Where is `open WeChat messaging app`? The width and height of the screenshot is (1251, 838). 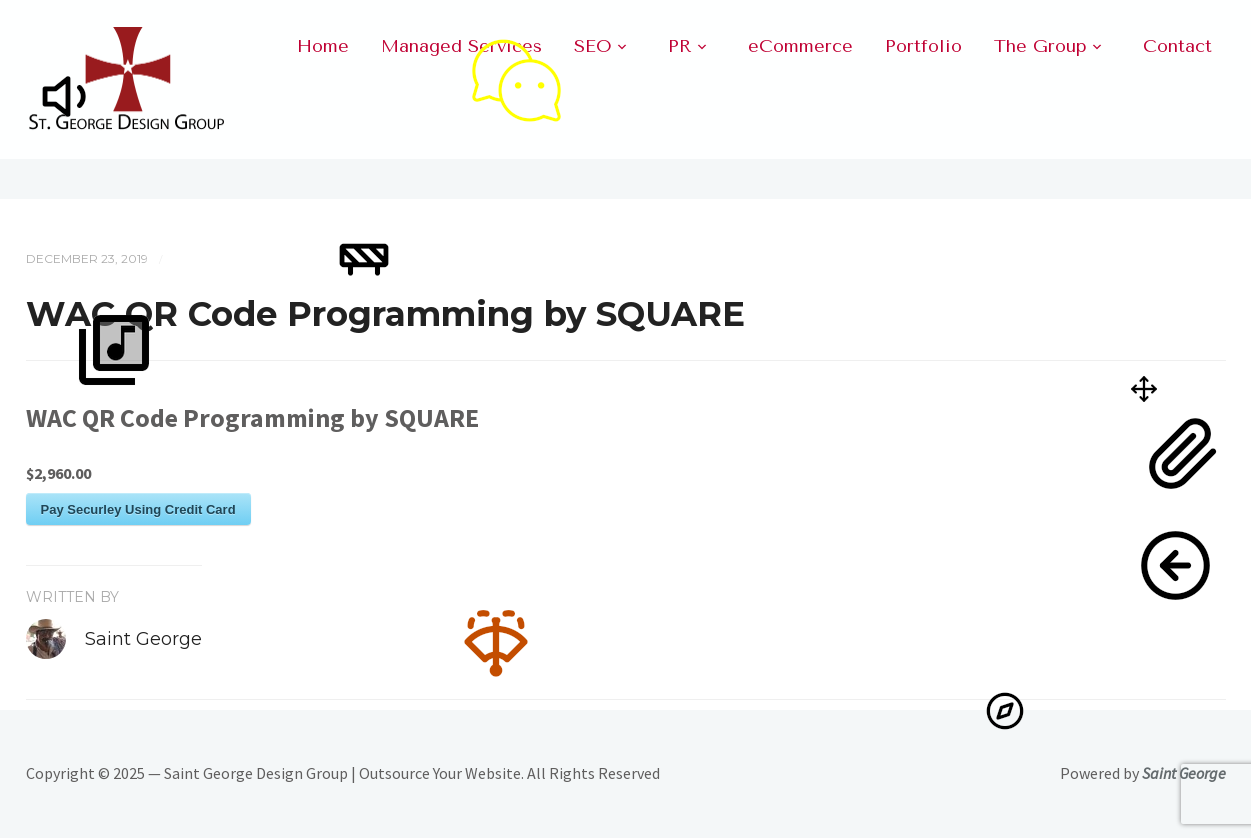 open WeChat messaging app is located at coordinates (516, 80).